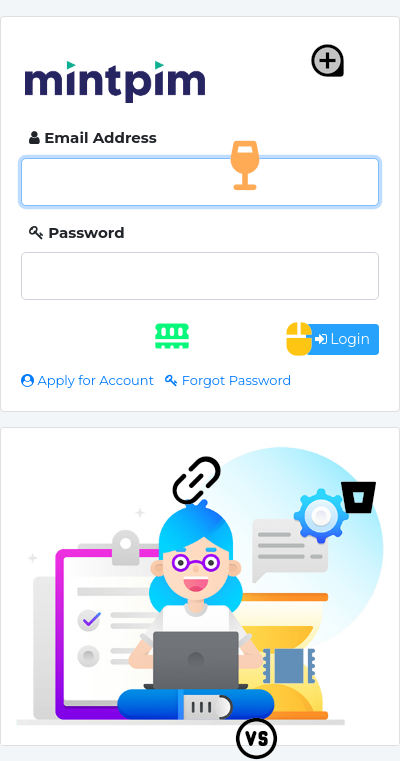 Image resolution: width=400 pixels, height=761 pixels. What do you see at coordinates (245, 164) in the screenshot?
I see `browse wine or beverage options` at bounding box center [245, 164].